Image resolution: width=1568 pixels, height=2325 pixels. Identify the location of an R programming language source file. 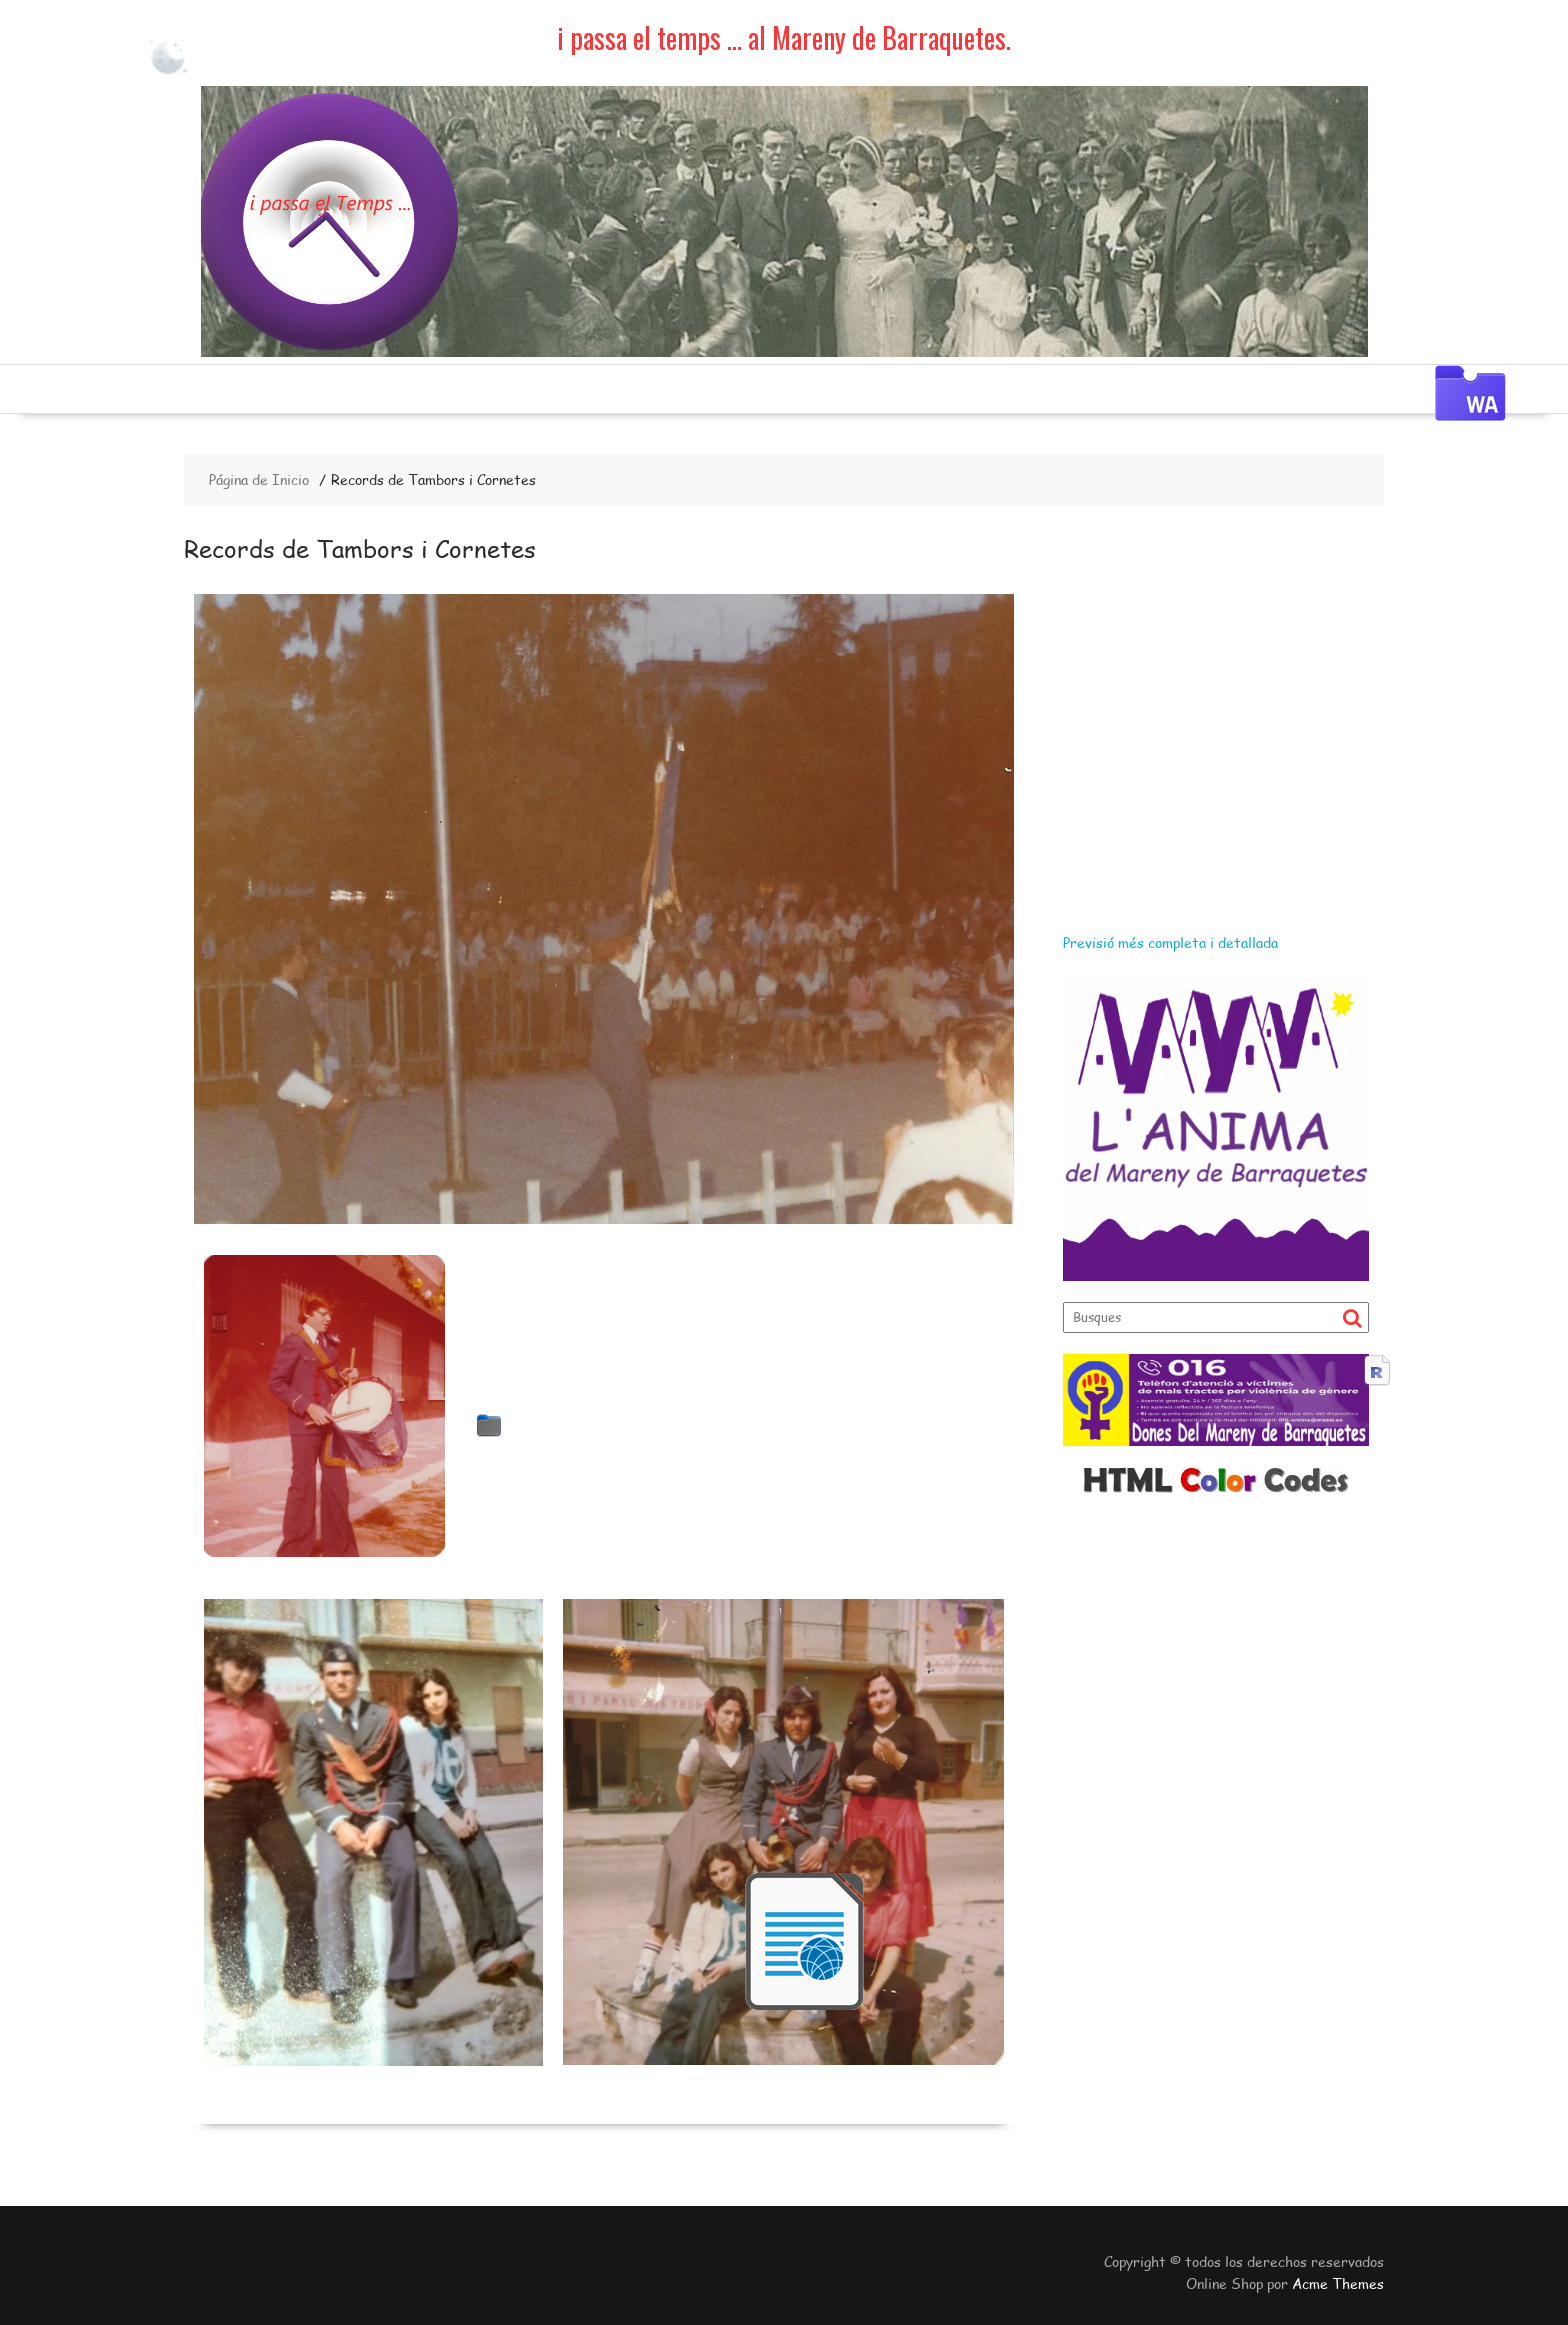
(1377, 1370).